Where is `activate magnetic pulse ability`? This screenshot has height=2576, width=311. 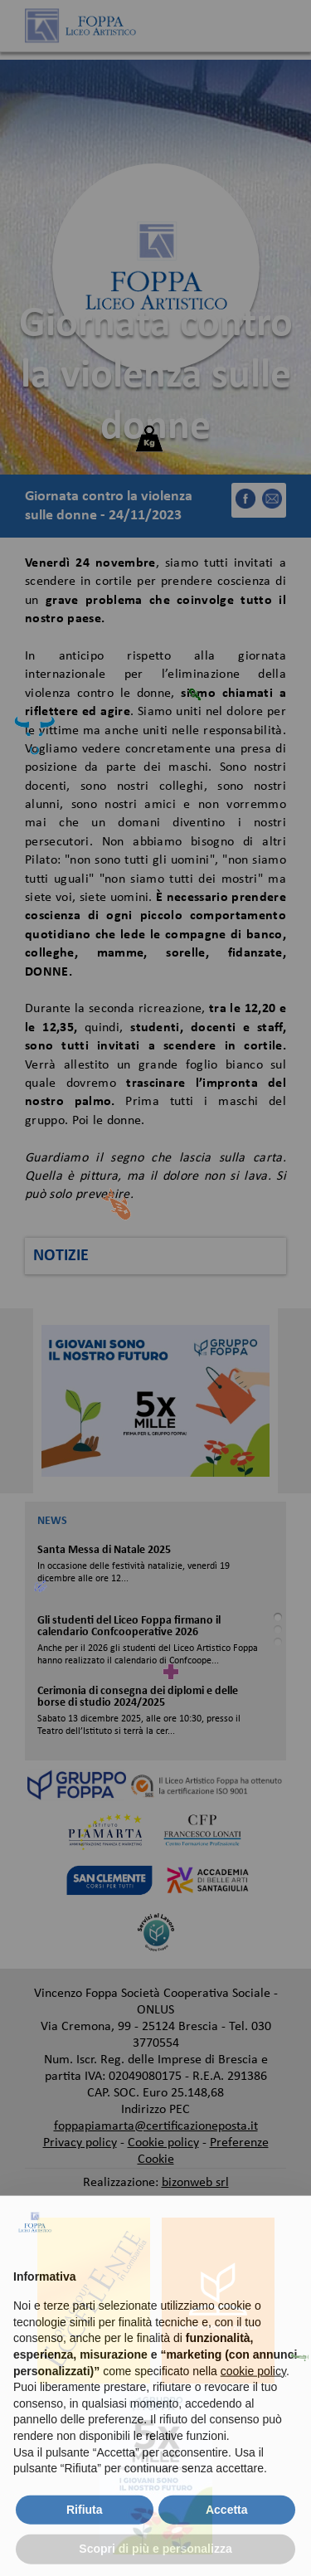
activate magnetic pulse ability is located at coordinates (195, 694).